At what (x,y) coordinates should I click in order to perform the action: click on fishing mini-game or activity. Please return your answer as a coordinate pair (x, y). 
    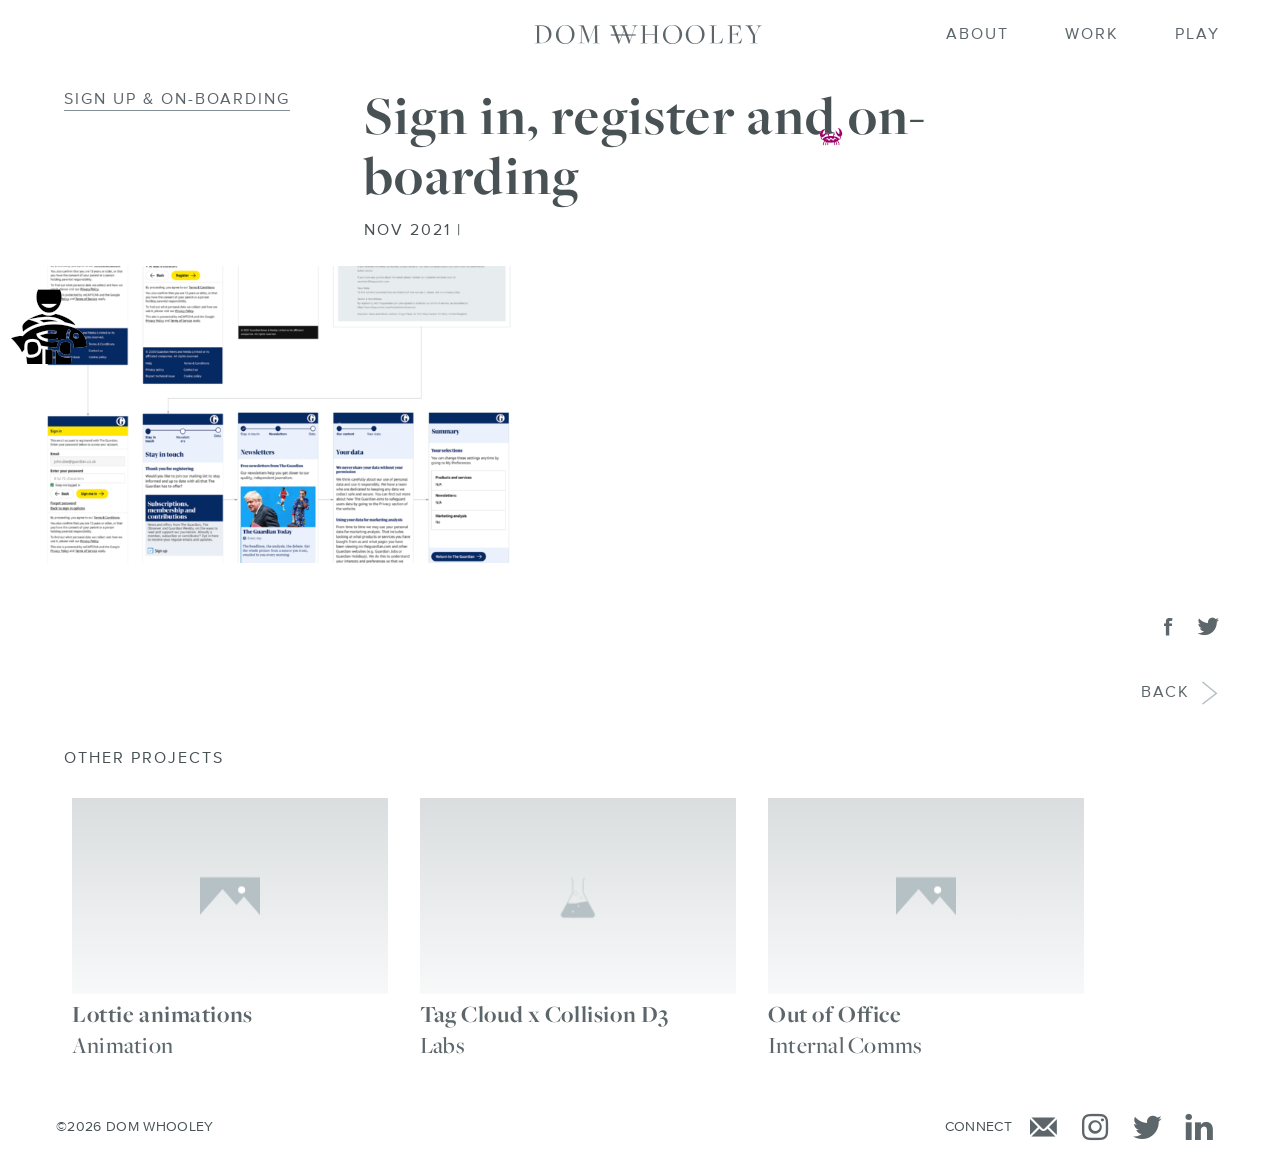
    Looking at the image, I should click on (49, 327).